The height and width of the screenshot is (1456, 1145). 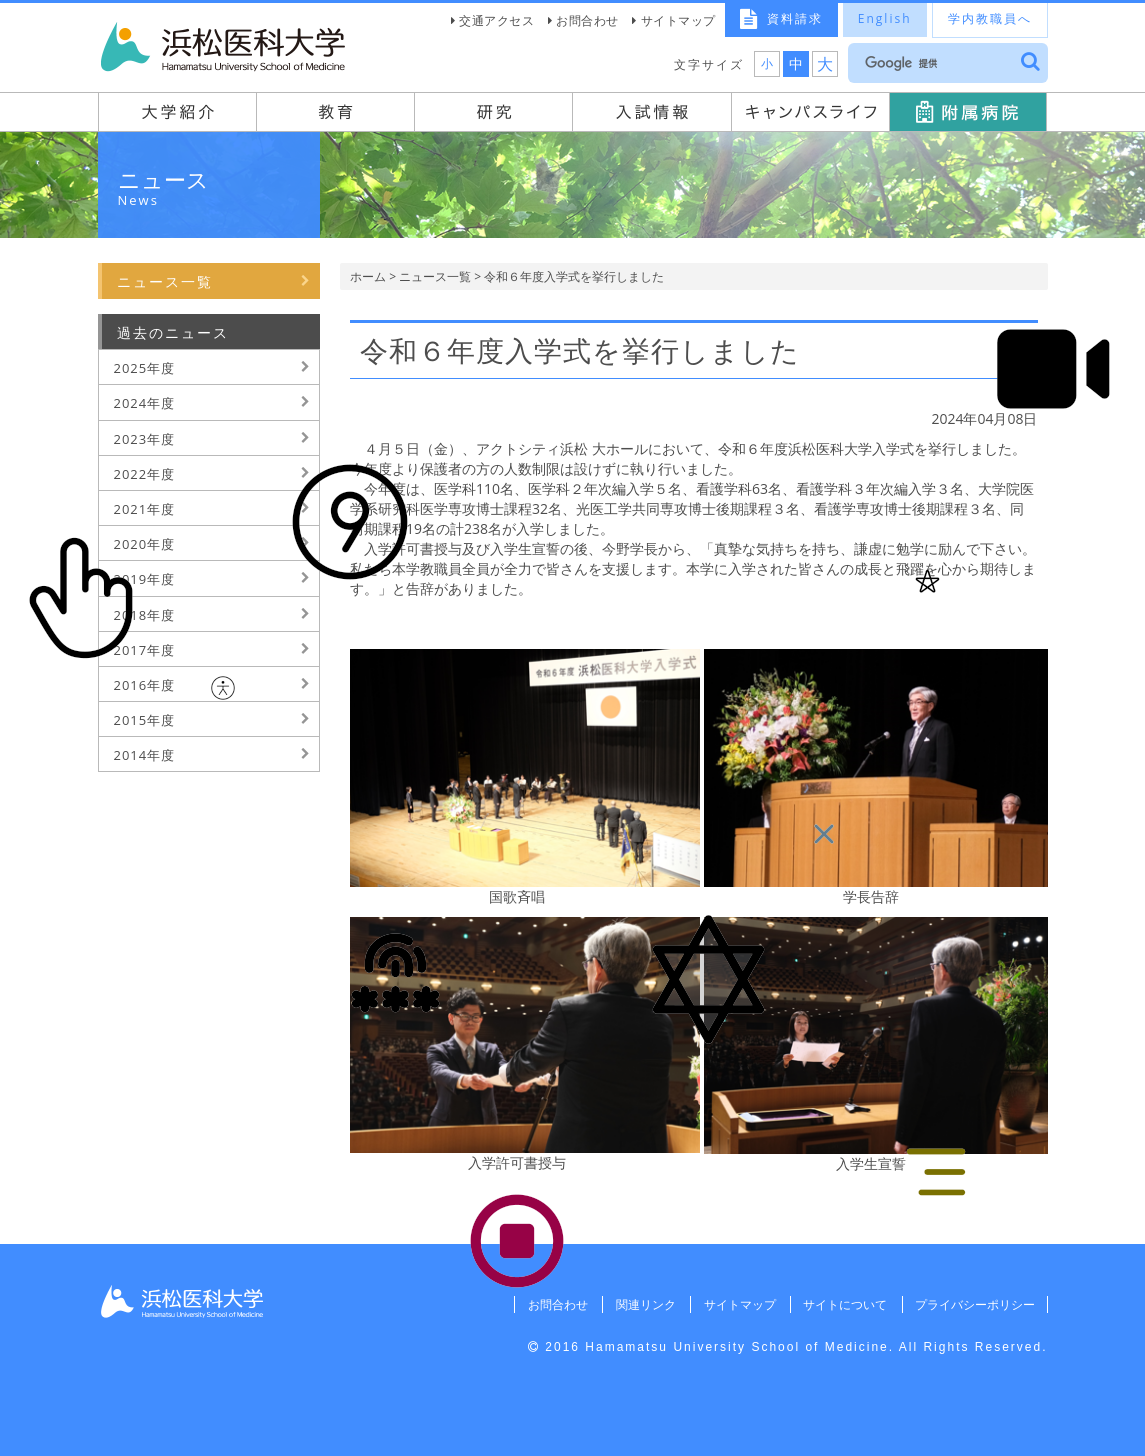 I want to click on align text to the right edge, so click(x=936, y=1172).